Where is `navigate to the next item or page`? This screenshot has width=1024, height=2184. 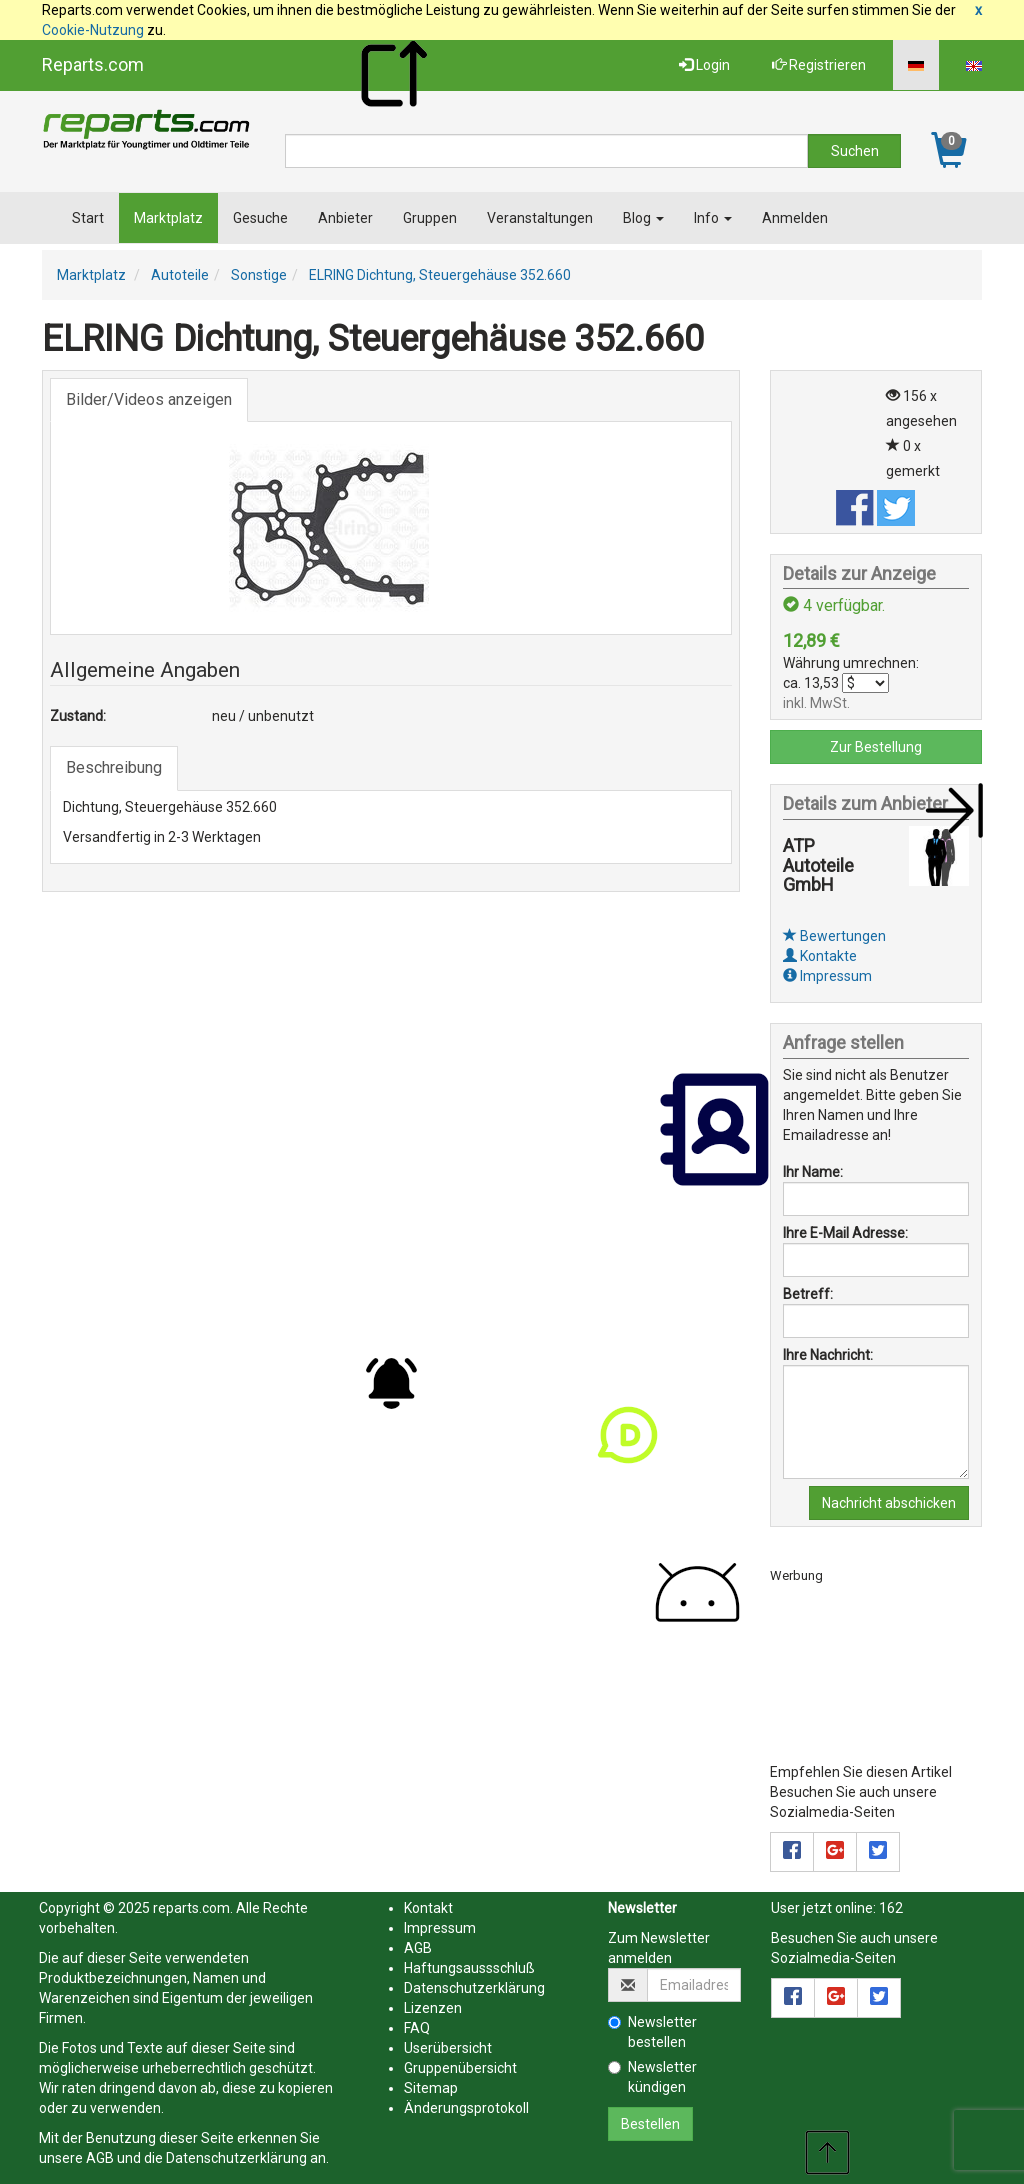
navigate to the next item or page is located at coordinates (955, 810).